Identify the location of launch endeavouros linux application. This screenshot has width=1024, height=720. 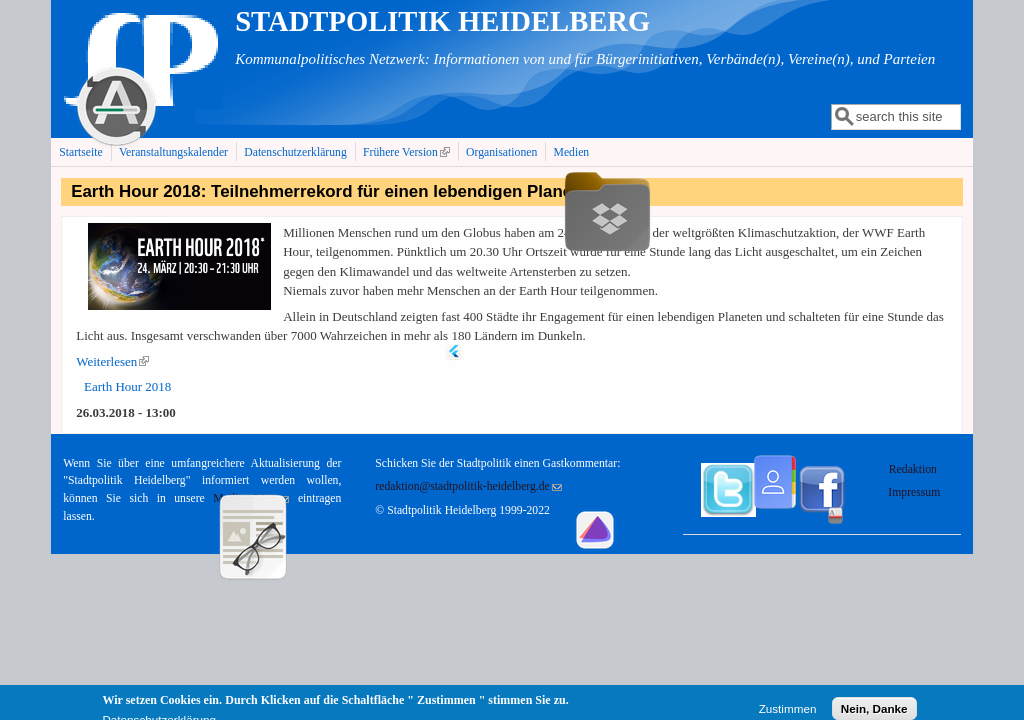
(595, 530).